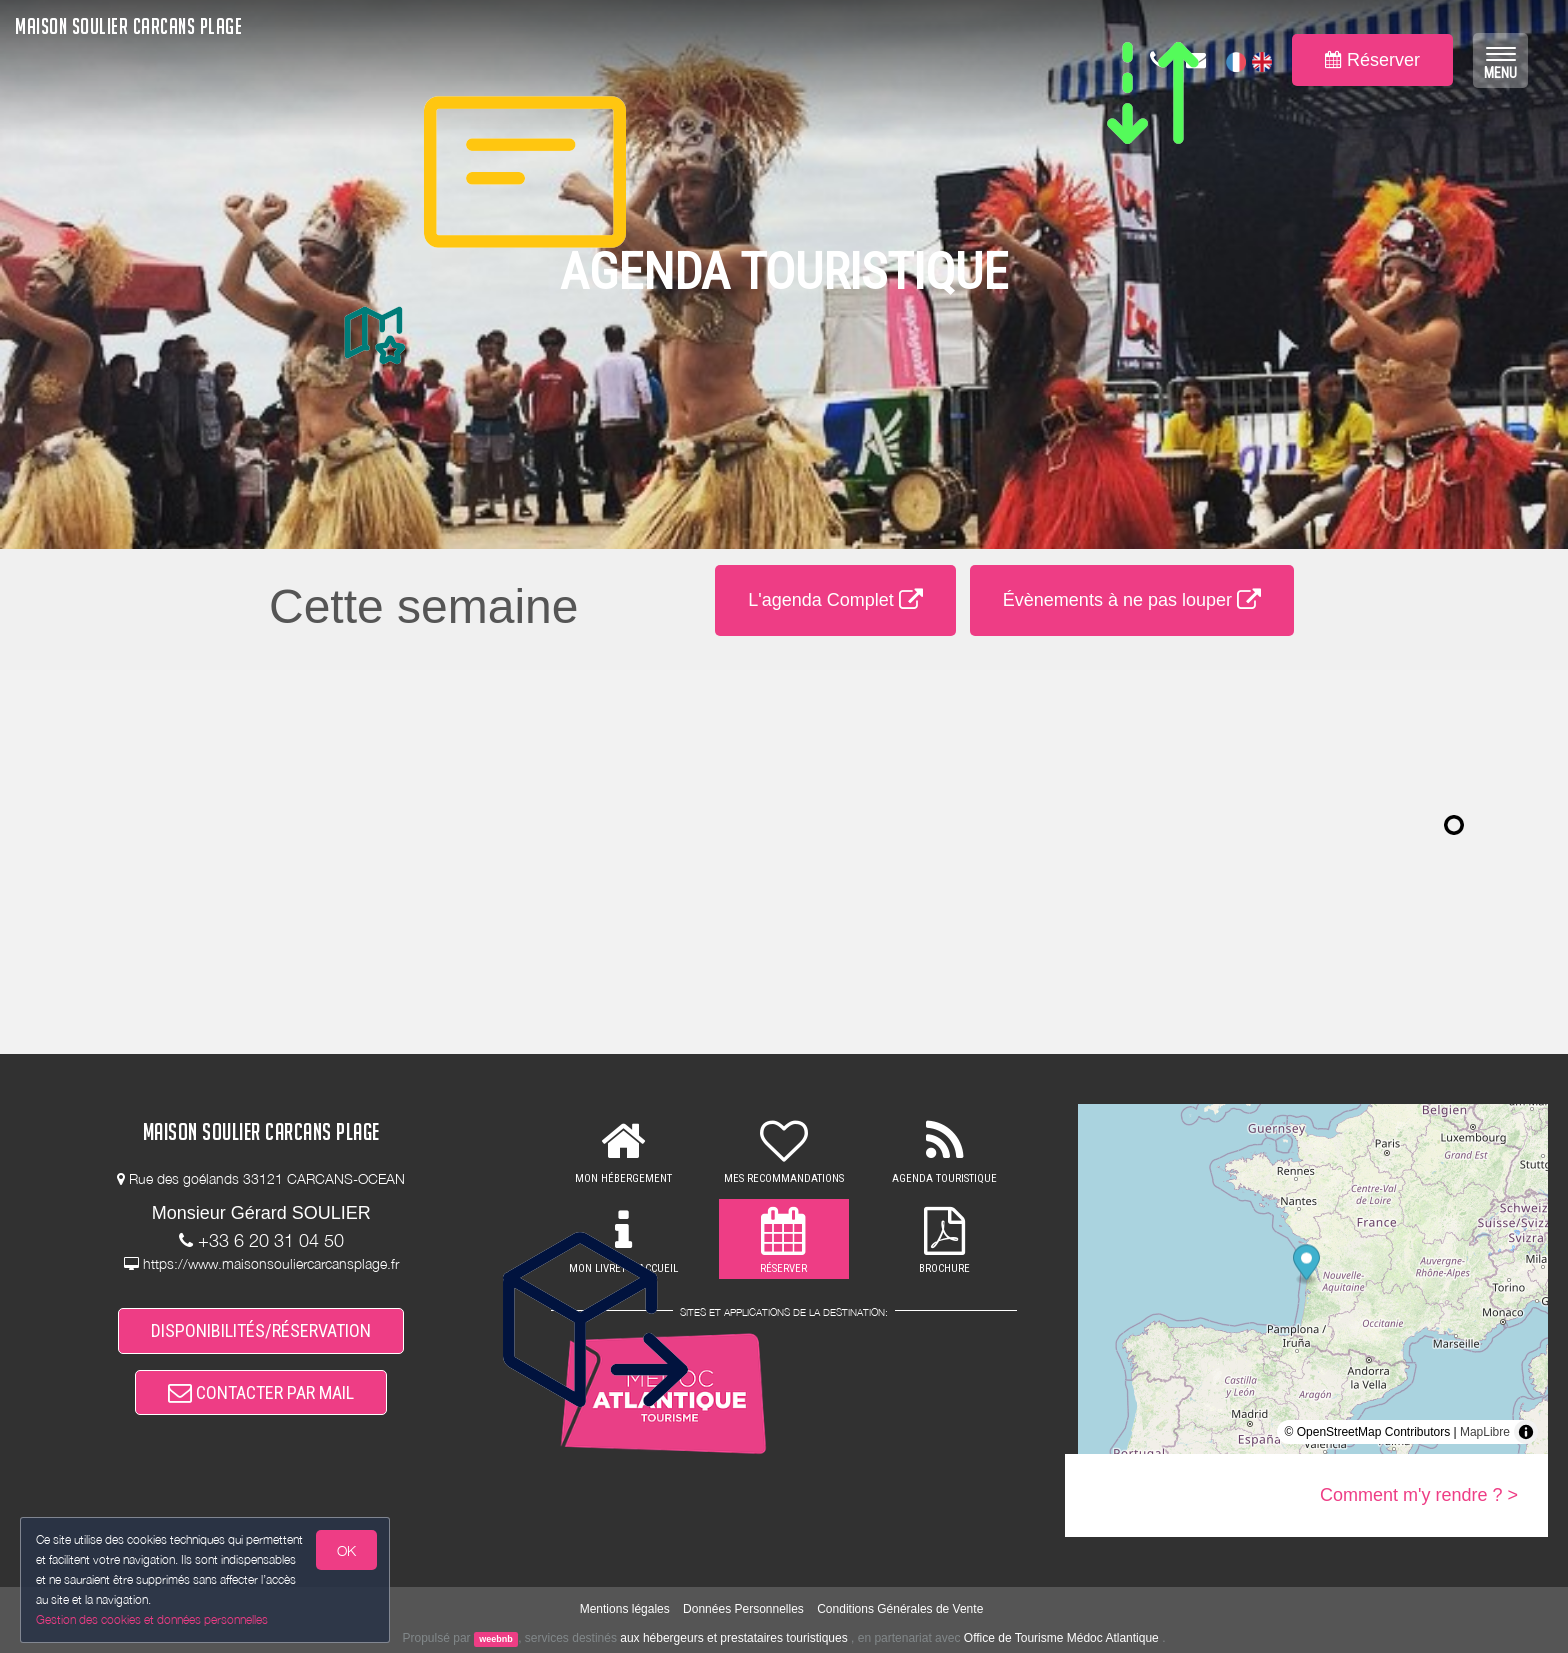  I want to click on upload or transfer data upward, so click(1153, 93).